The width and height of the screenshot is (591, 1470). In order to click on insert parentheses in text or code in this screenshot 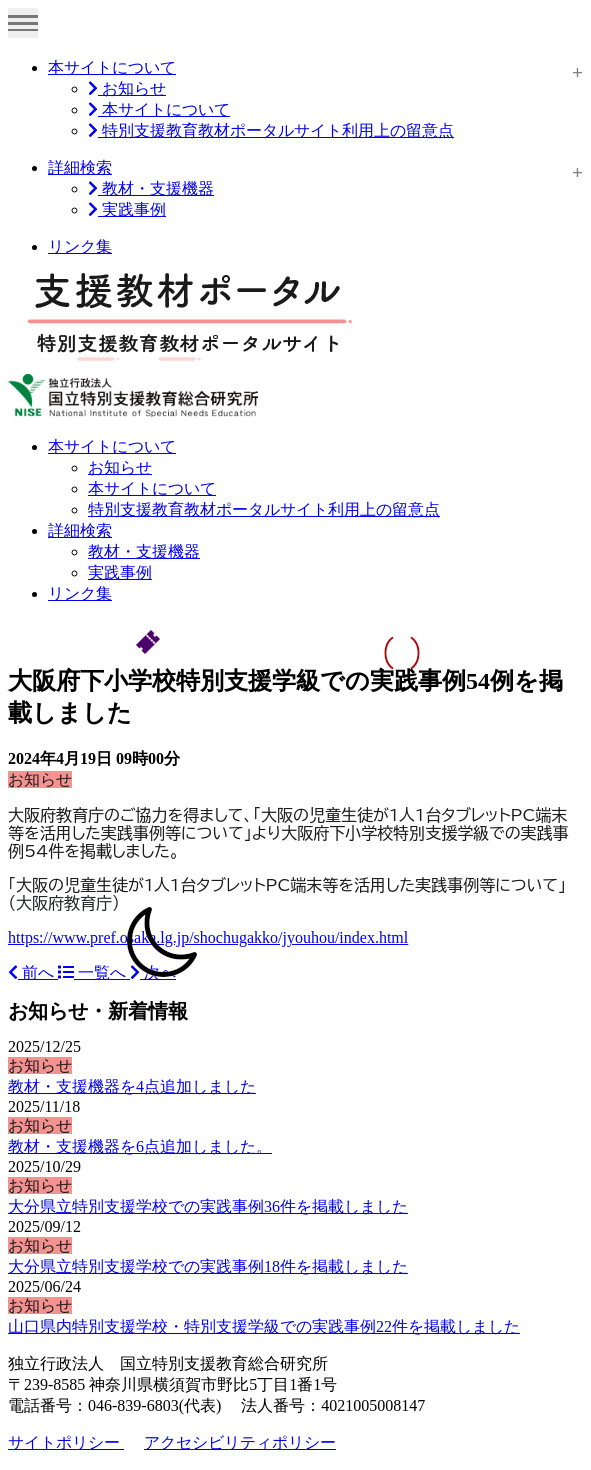, I will do `click(402, 653)`.